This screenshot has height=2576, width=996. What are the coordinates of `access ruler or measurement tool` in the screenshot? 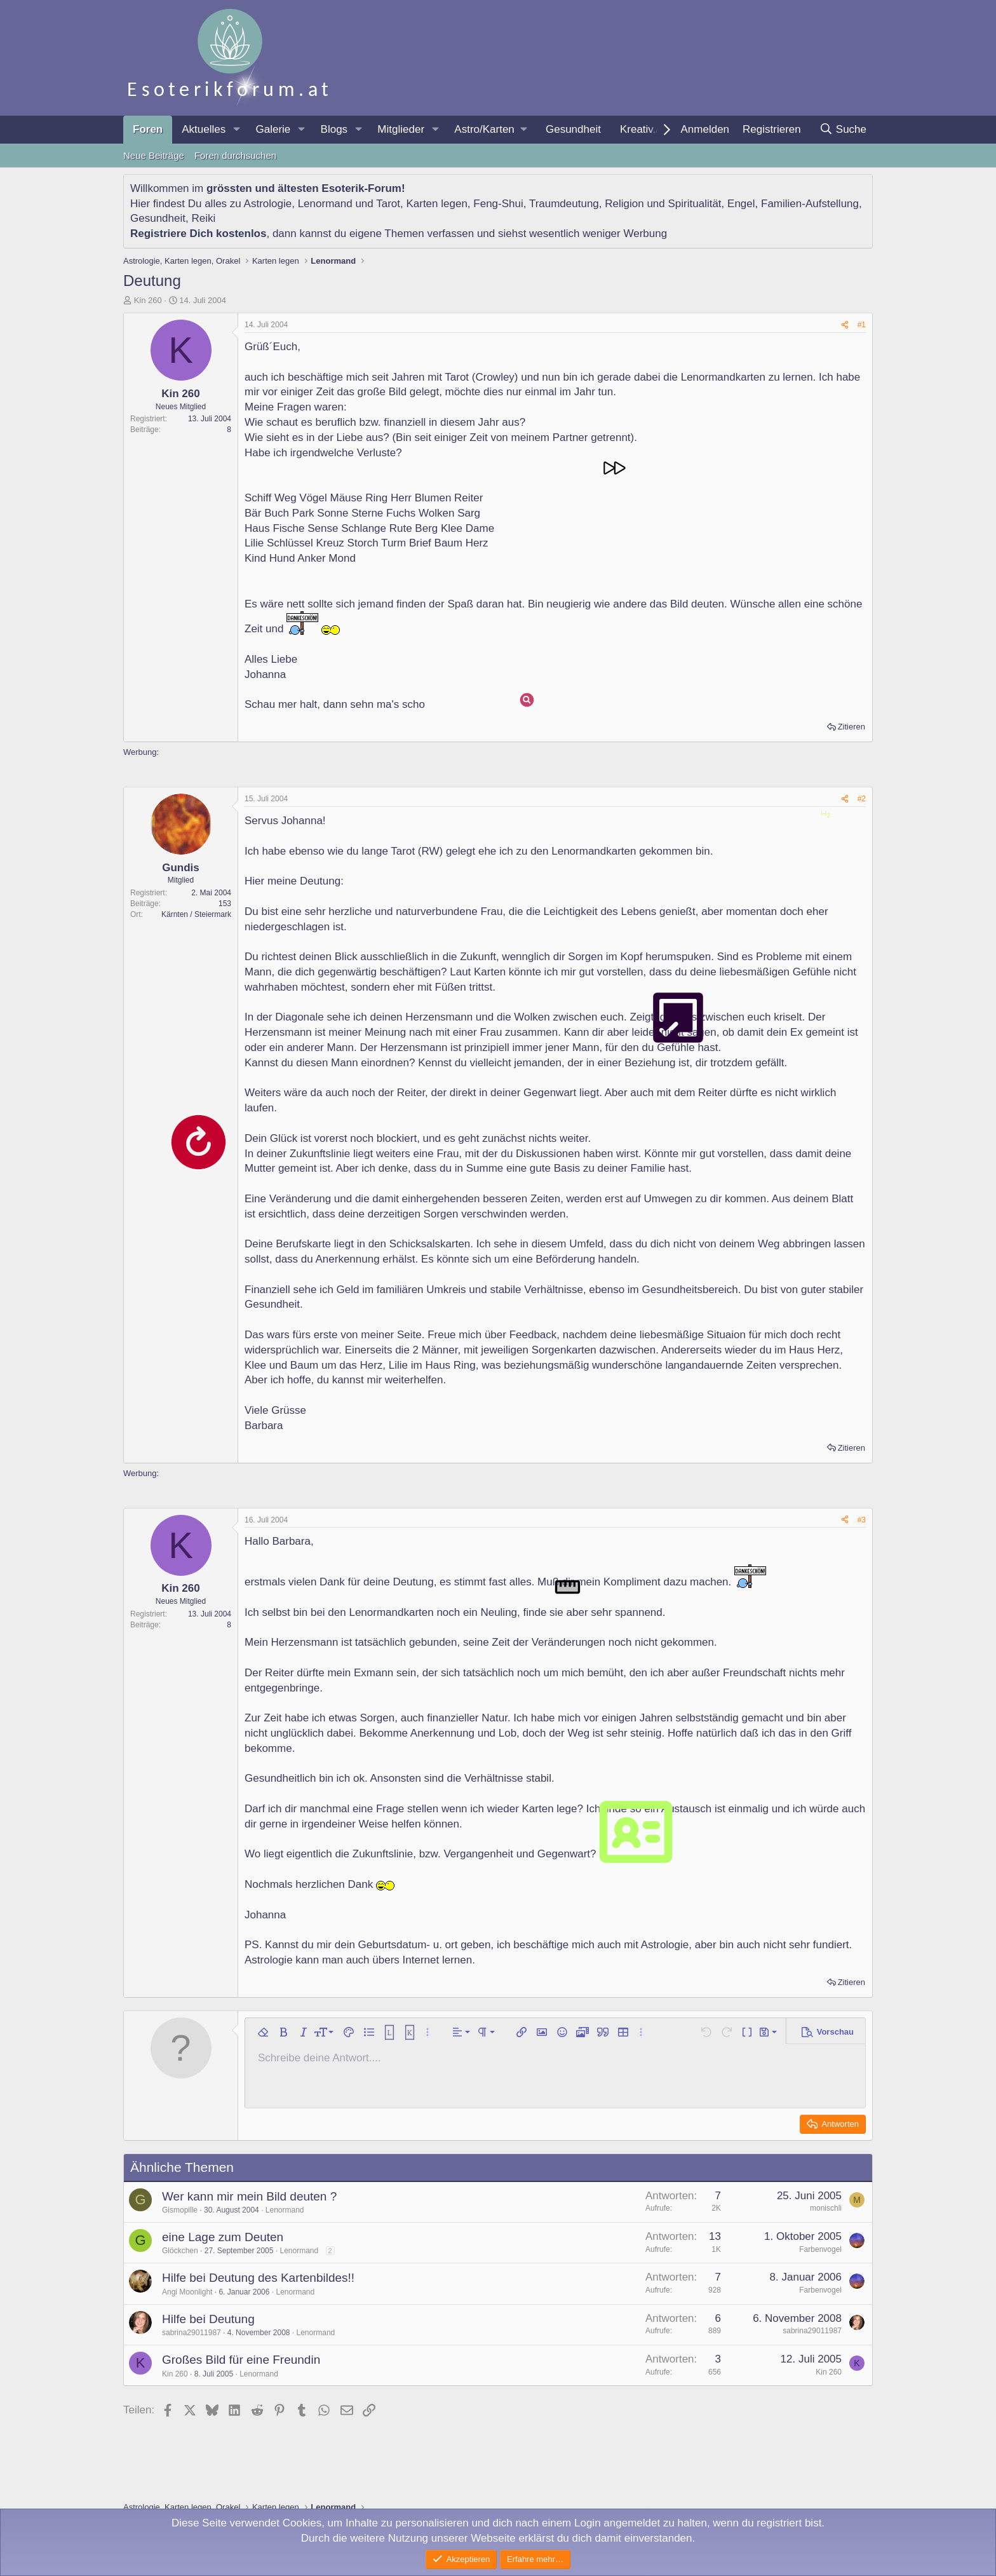 It's located at (567, 1587).